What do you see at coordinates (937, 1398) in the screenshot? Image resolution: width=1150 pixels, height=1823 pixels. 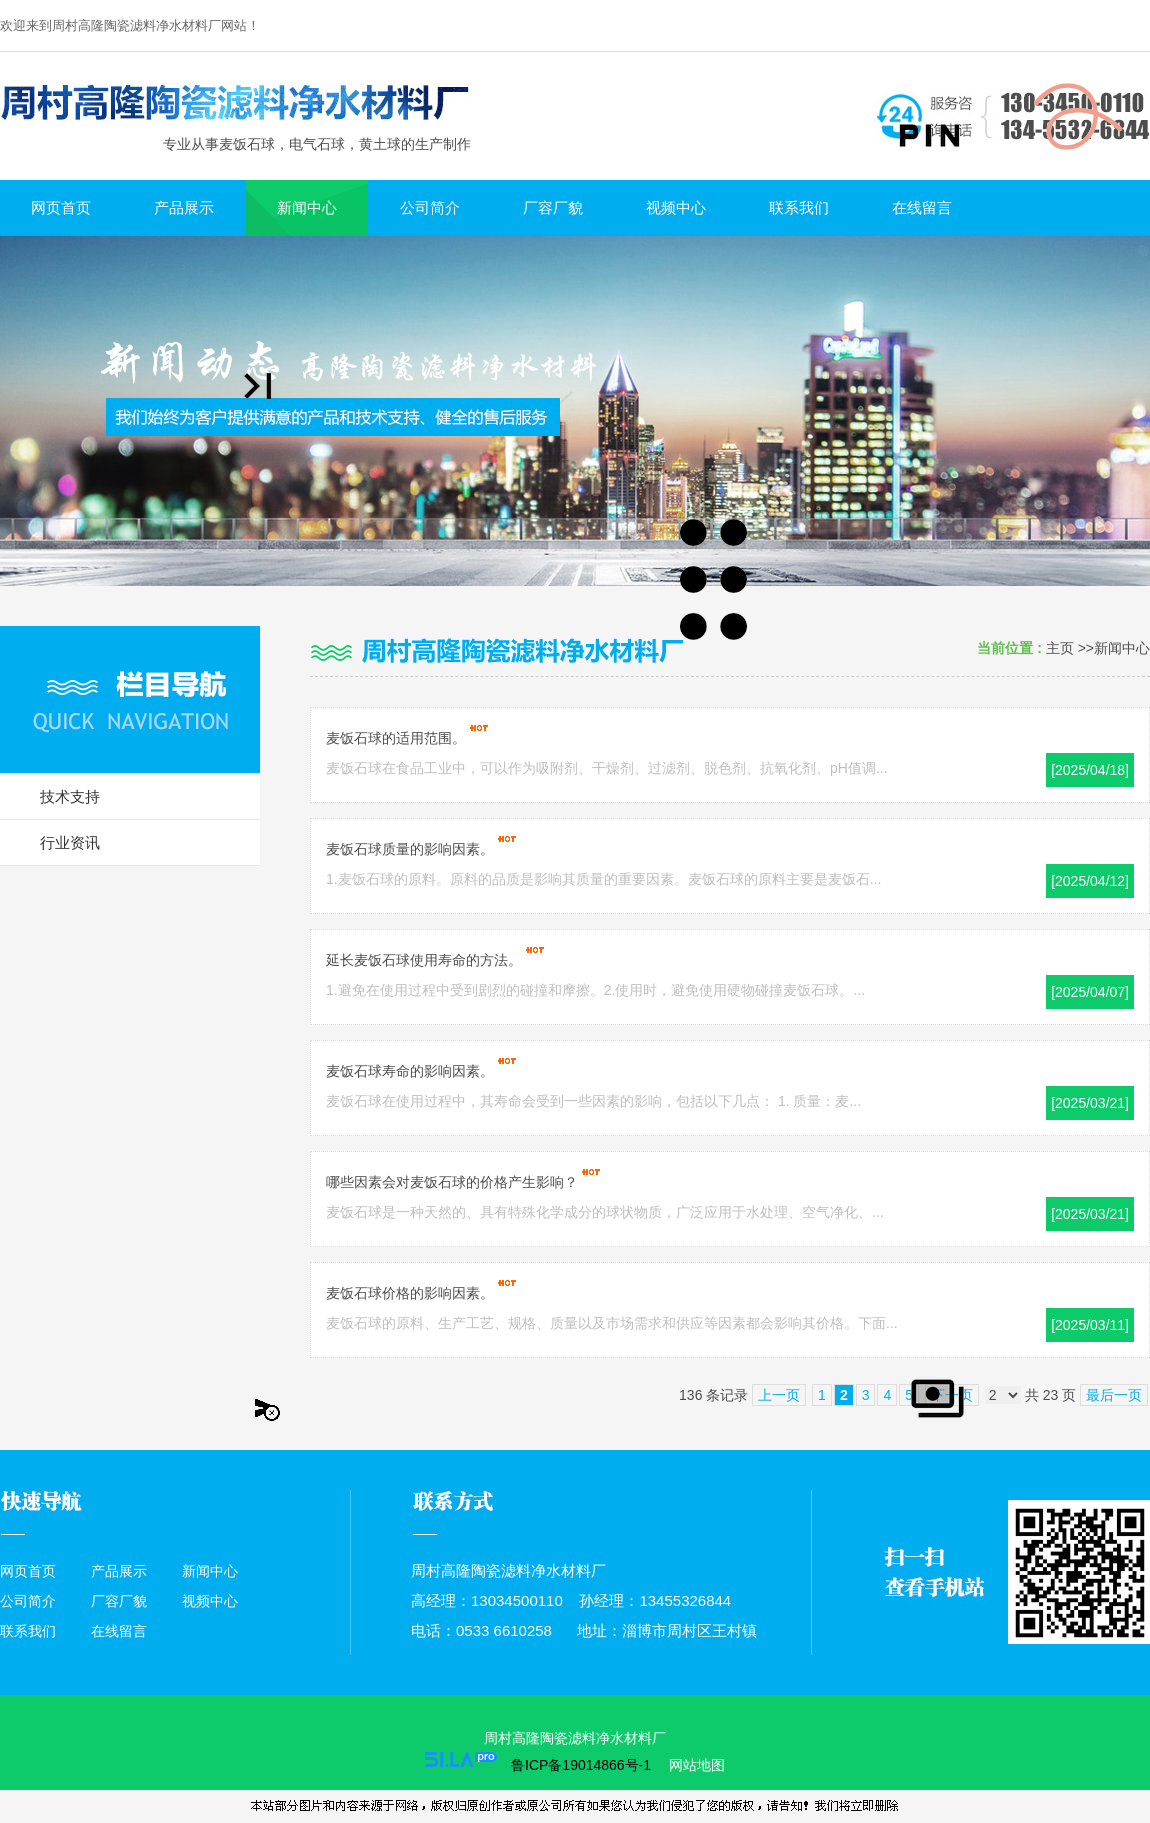 I see `access payment methods` at bounding box center [937, 1398].